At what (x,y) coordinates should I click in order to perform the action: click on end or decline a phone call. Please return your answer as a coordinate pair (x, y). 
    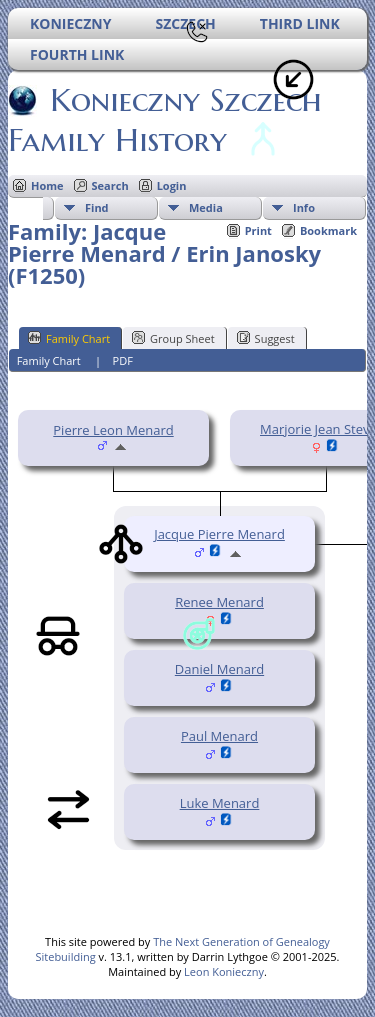
    Looking at the image, I should click on (197, 31).